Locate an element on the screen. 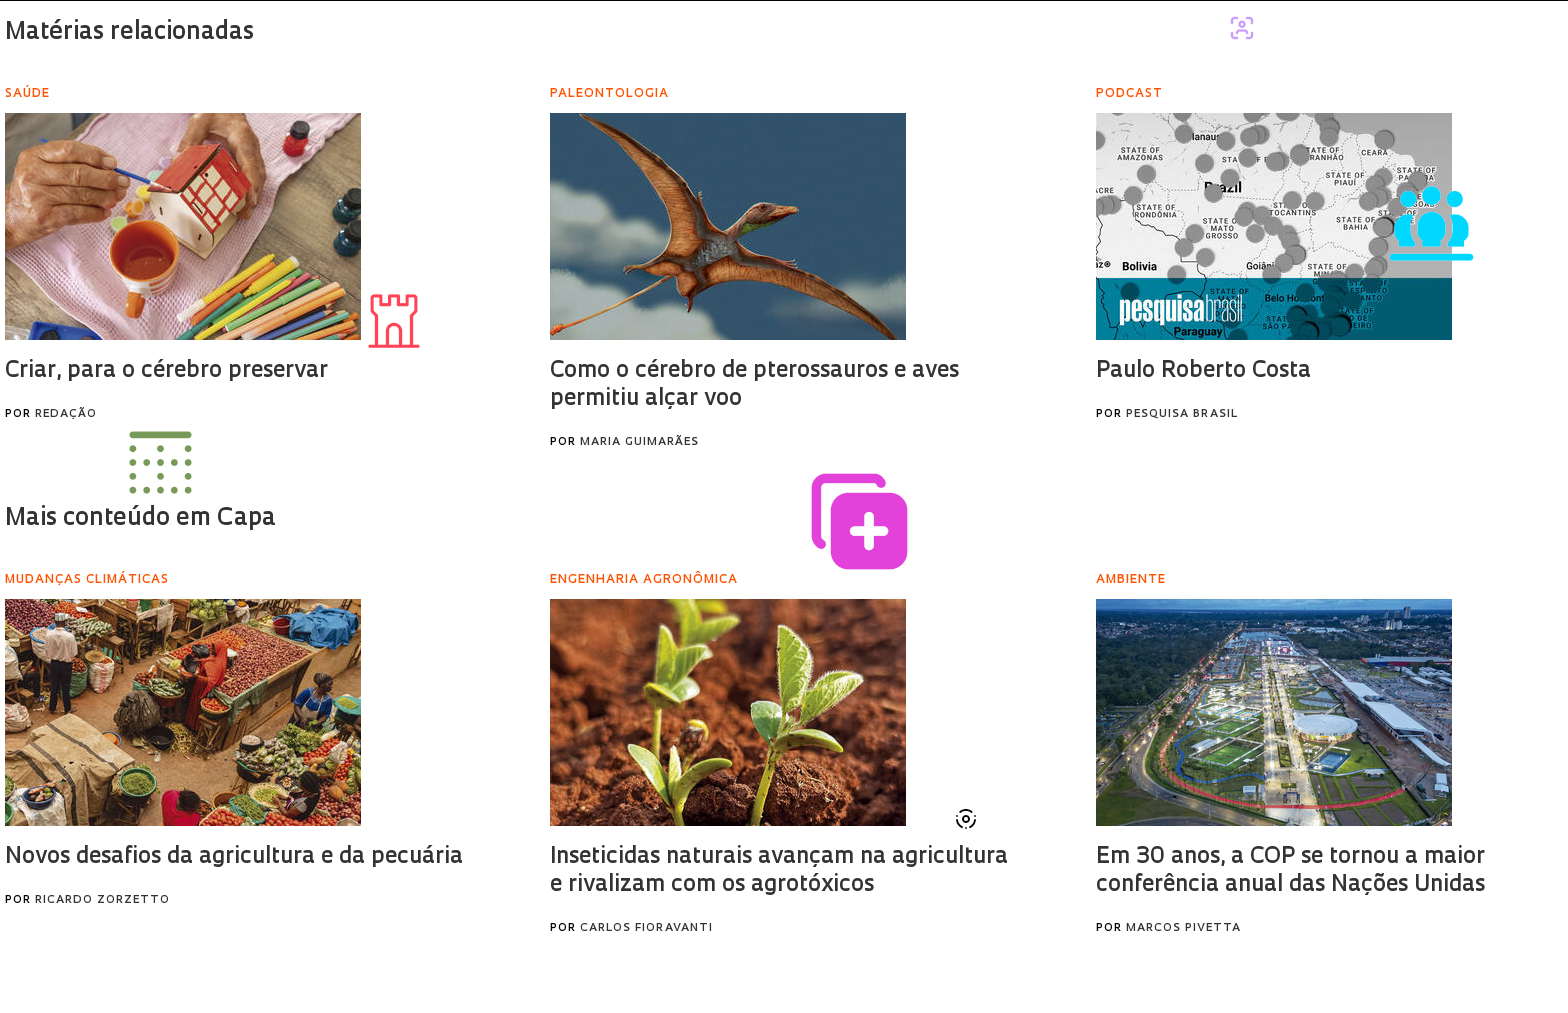 This screenshot has height=1013, width=1568. access castle or fortress-themed content is located at coordinates (394, 320).